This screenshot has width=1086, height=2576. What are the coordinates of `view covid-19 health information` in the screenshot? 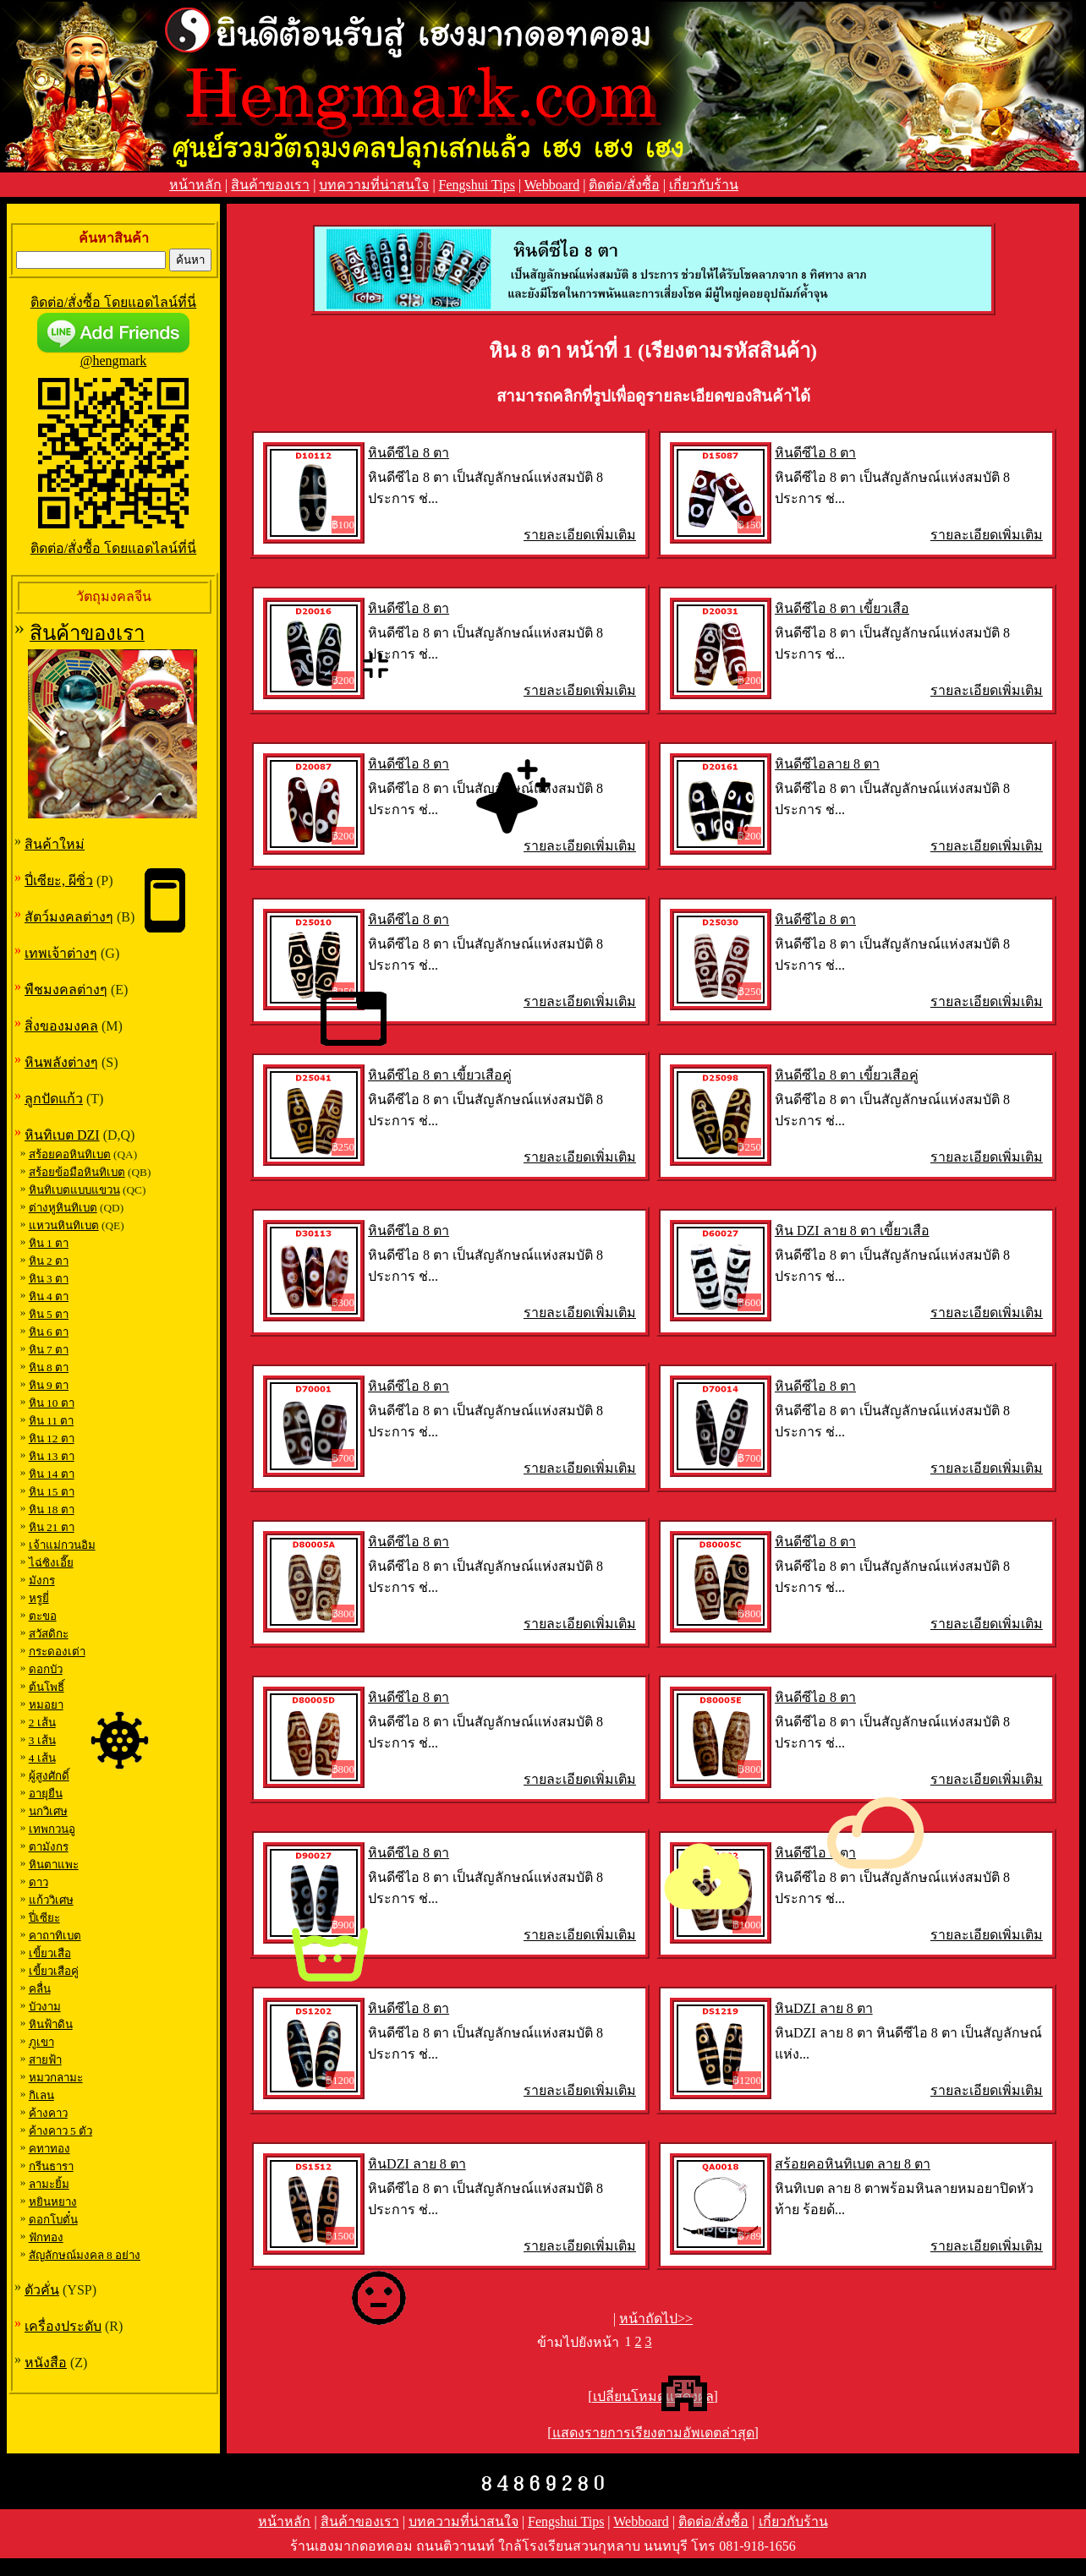 It's located at (119, 1740).